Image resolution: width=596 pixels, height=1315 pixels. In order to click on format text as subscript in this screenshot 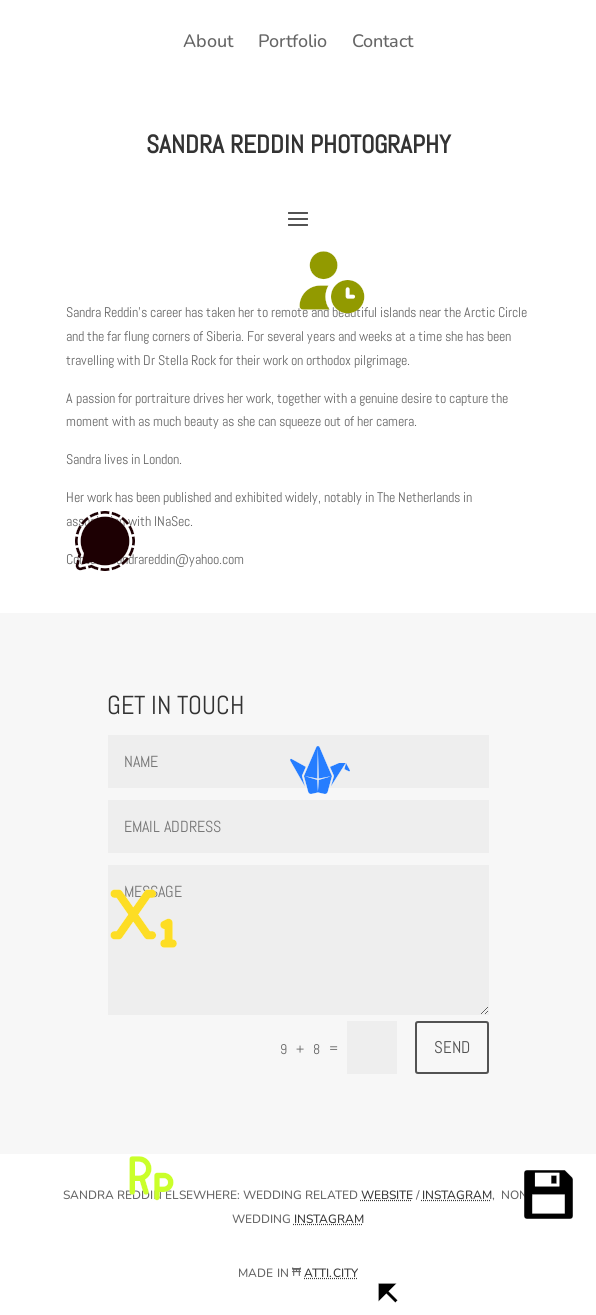, I will do `click(139, 914)`.